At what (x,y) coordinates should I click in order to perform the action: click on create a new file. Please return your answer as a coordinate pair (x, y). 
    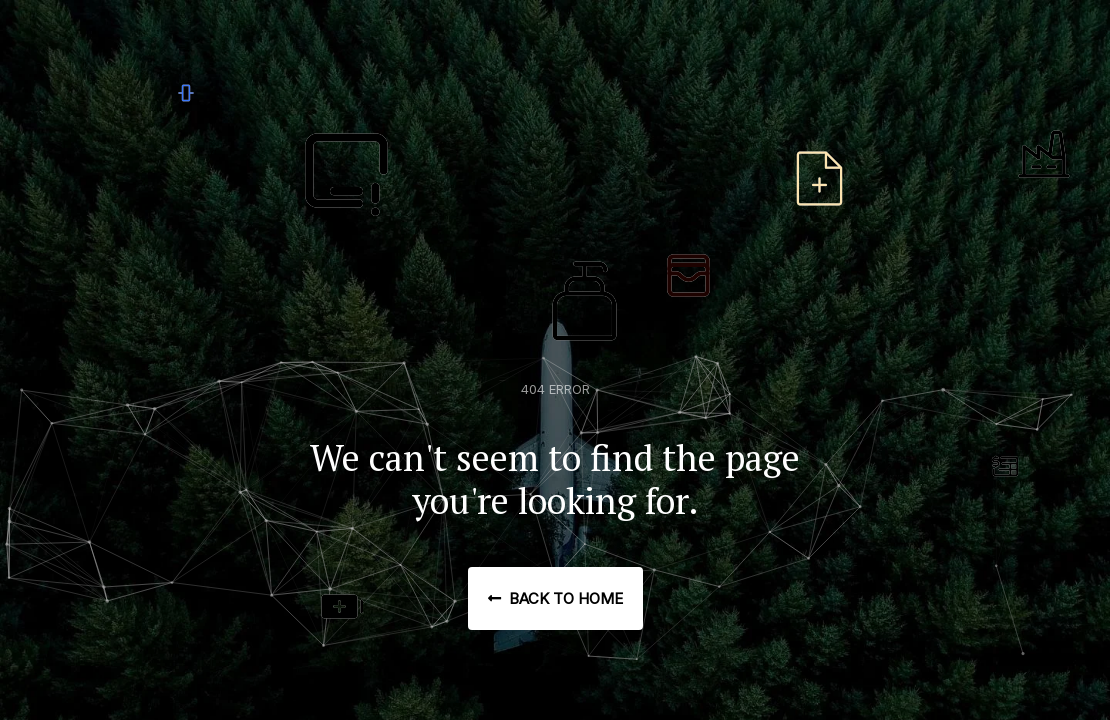
    Looking at the image, I should click on (819, 178).